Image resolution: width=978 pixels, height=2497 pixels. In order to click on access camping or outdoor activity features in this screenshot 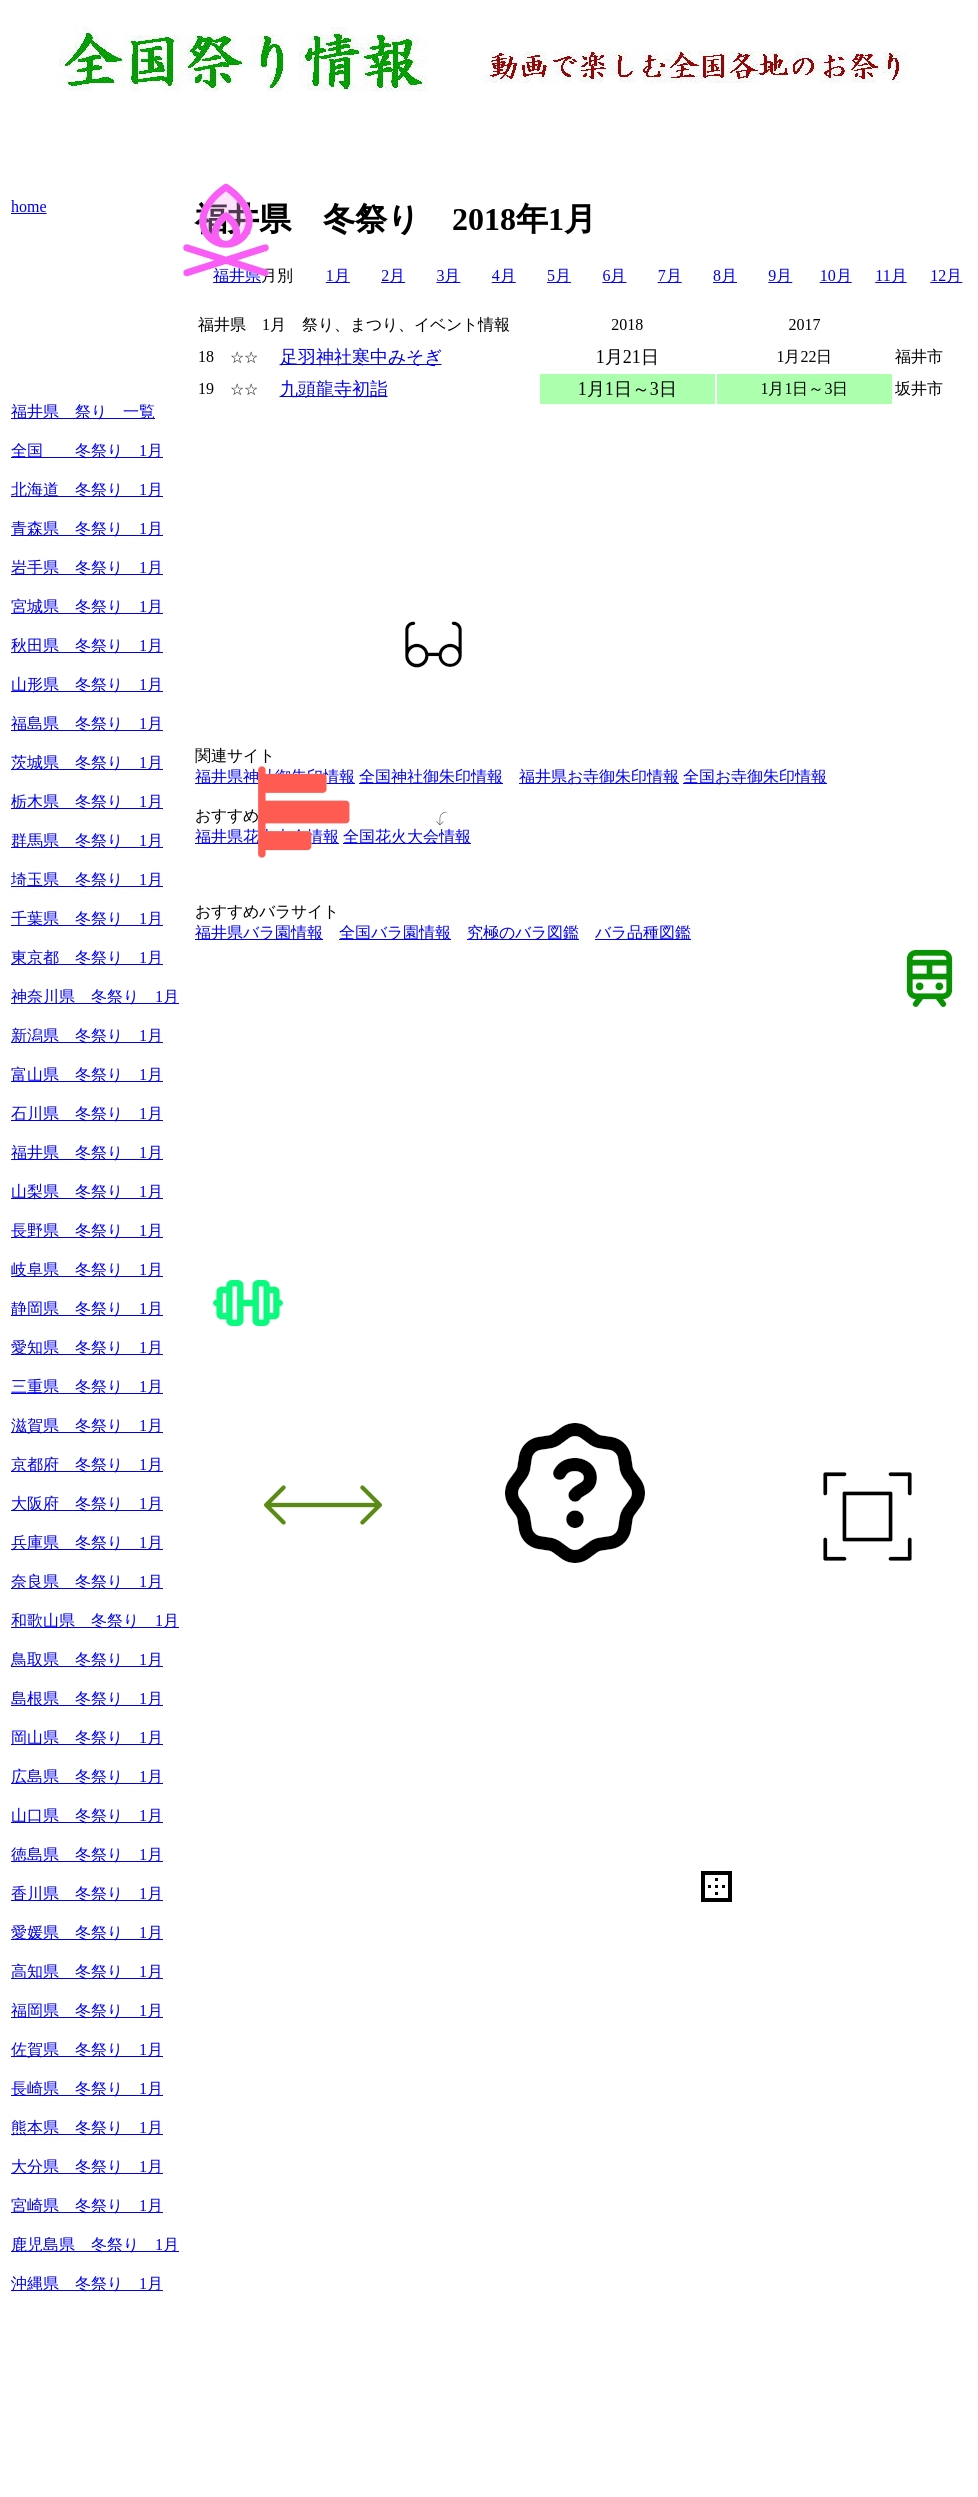, I will do `click(226, 230)`.